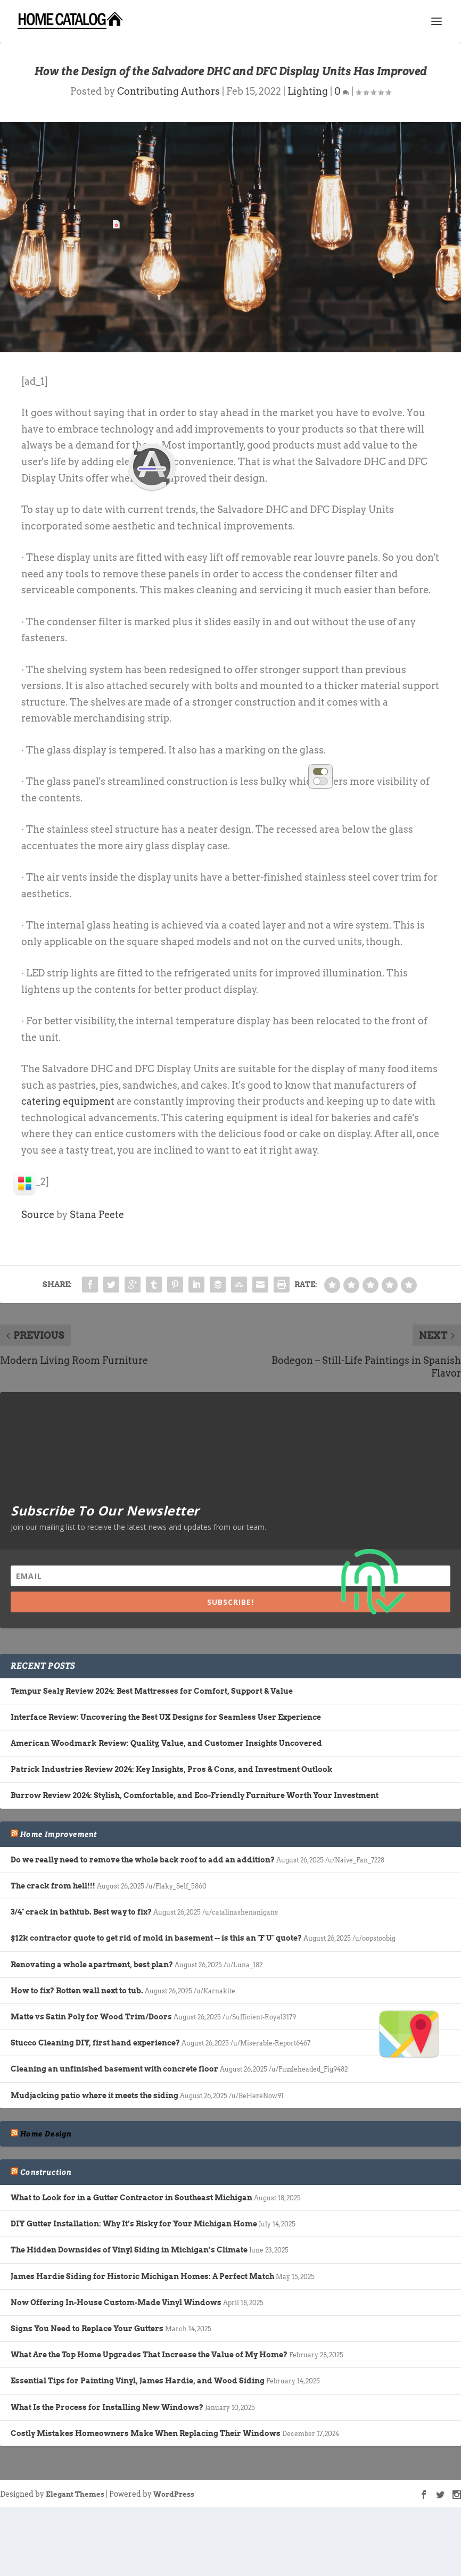  Describe the element at coordinates (24, 1183) in the screenshot. I see `open Code::Blocks IDE application` at that location.